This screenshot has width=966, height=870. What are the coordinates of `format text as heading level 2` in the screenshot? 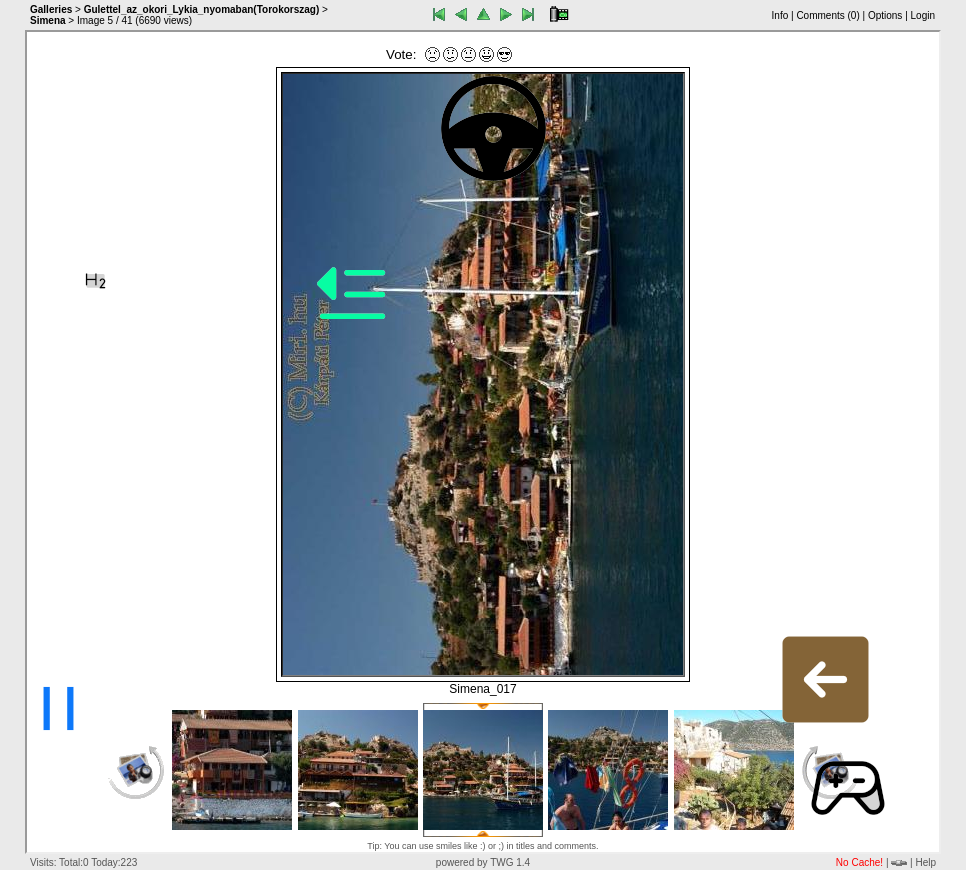 It's located at (94, 280).